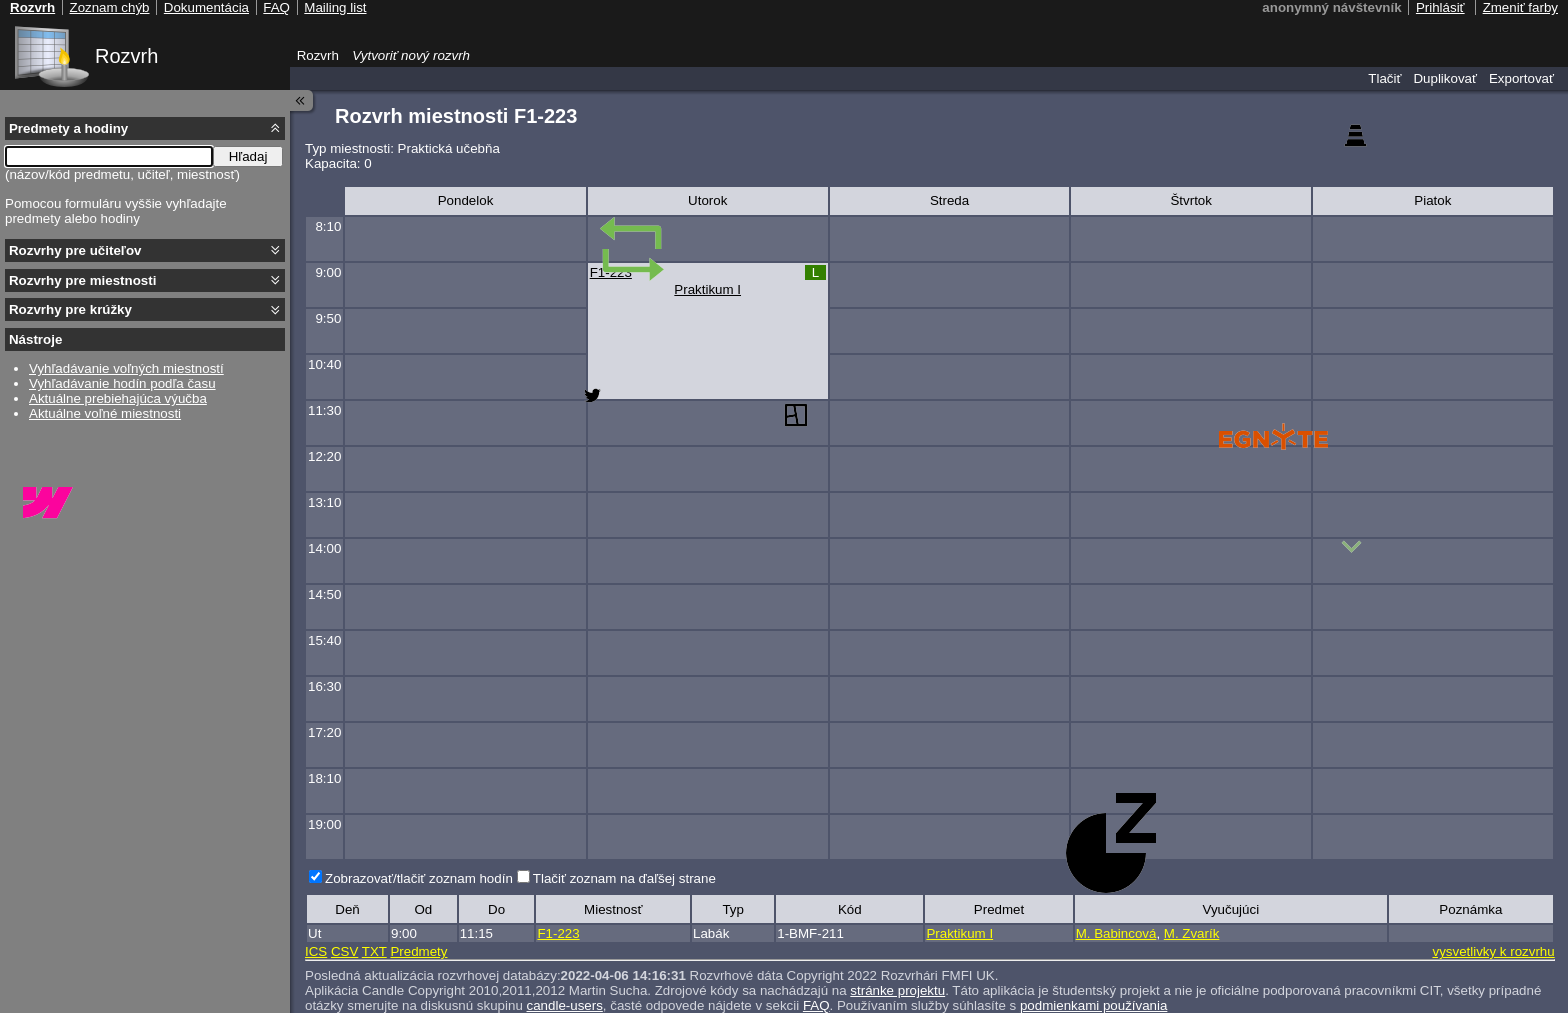  Describe the element at coordinates (1355, 135) in the screenshot. I see `indicates a road closure or blocked route` at that location.